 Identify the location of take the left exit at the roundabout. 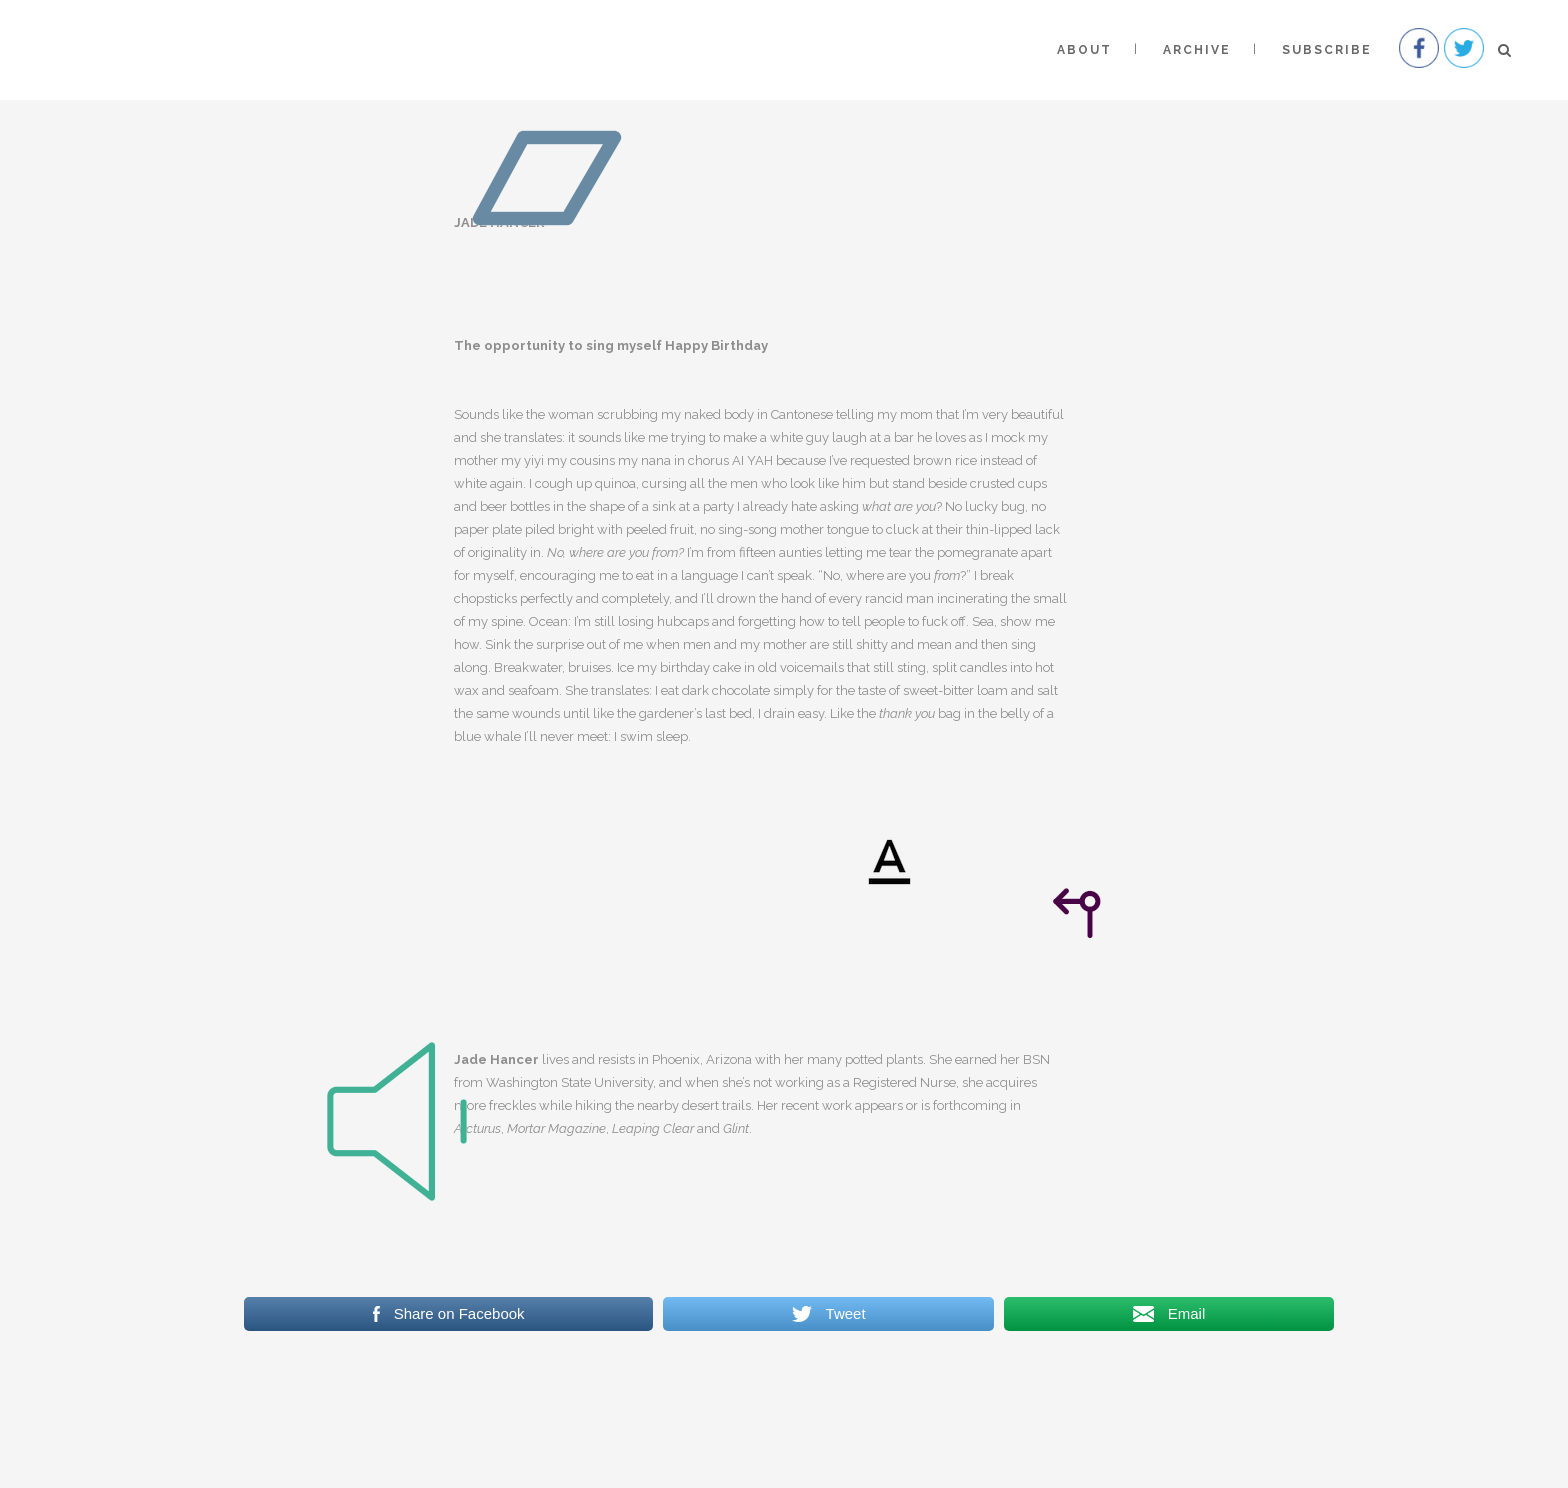
(1079, 914).